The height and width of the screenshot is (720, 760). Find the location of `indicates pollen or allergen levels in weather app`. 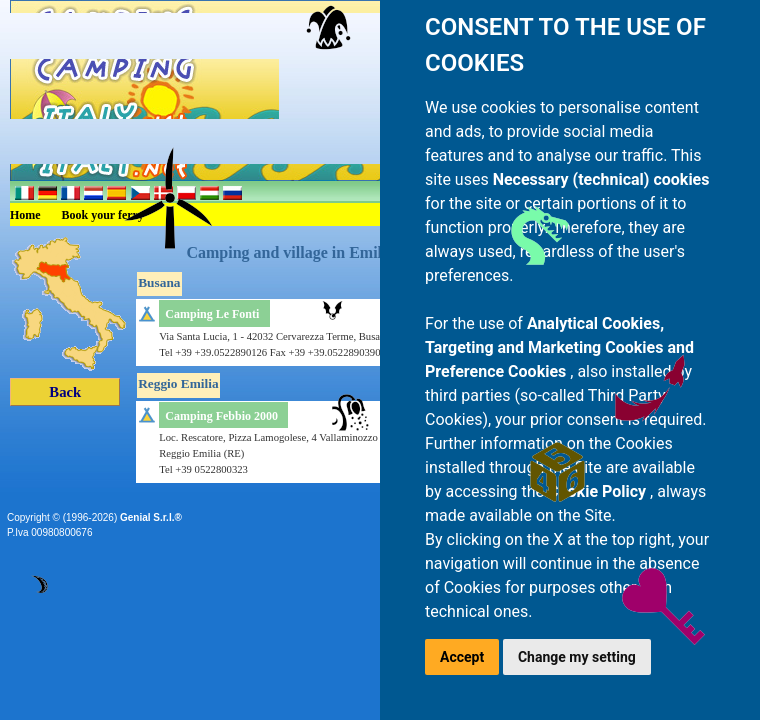

indicates pollen or allergen levels in weather app is located at coordinates (350, 412).